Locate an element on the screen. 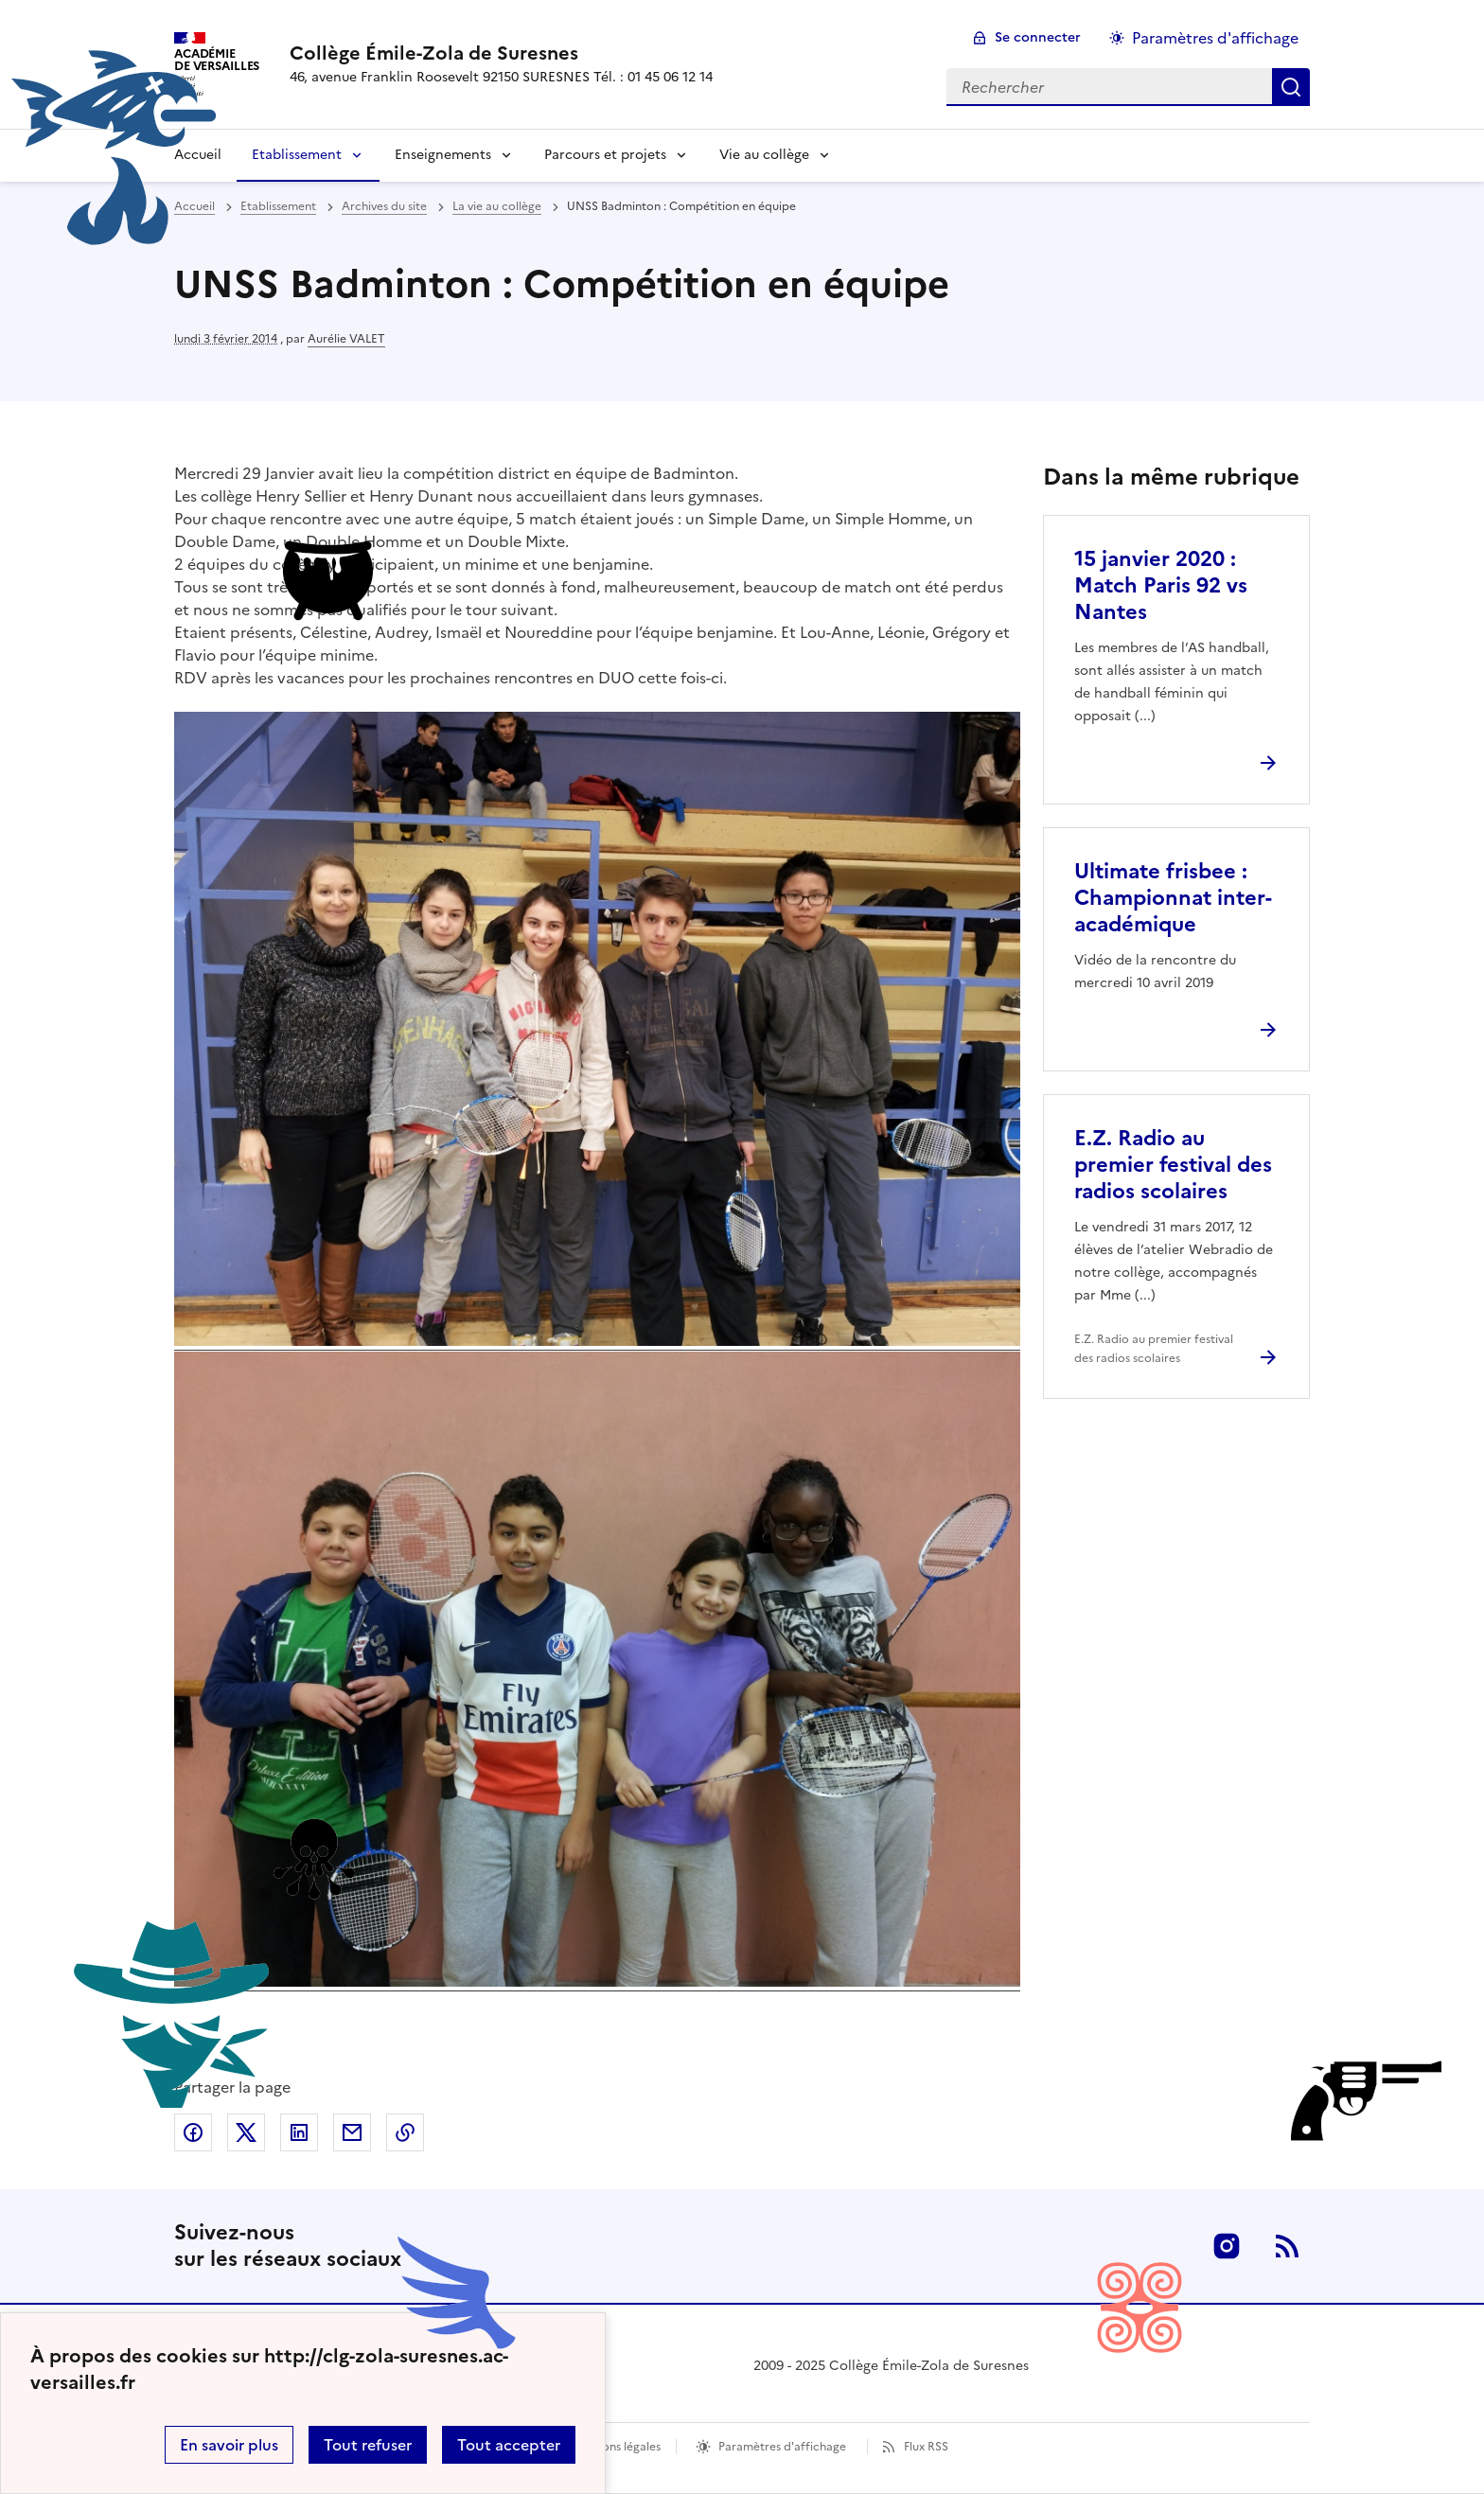 The image size is (1484, 2494). indicates a toxic or hazardous game element is located at coordinates (314, 1859).